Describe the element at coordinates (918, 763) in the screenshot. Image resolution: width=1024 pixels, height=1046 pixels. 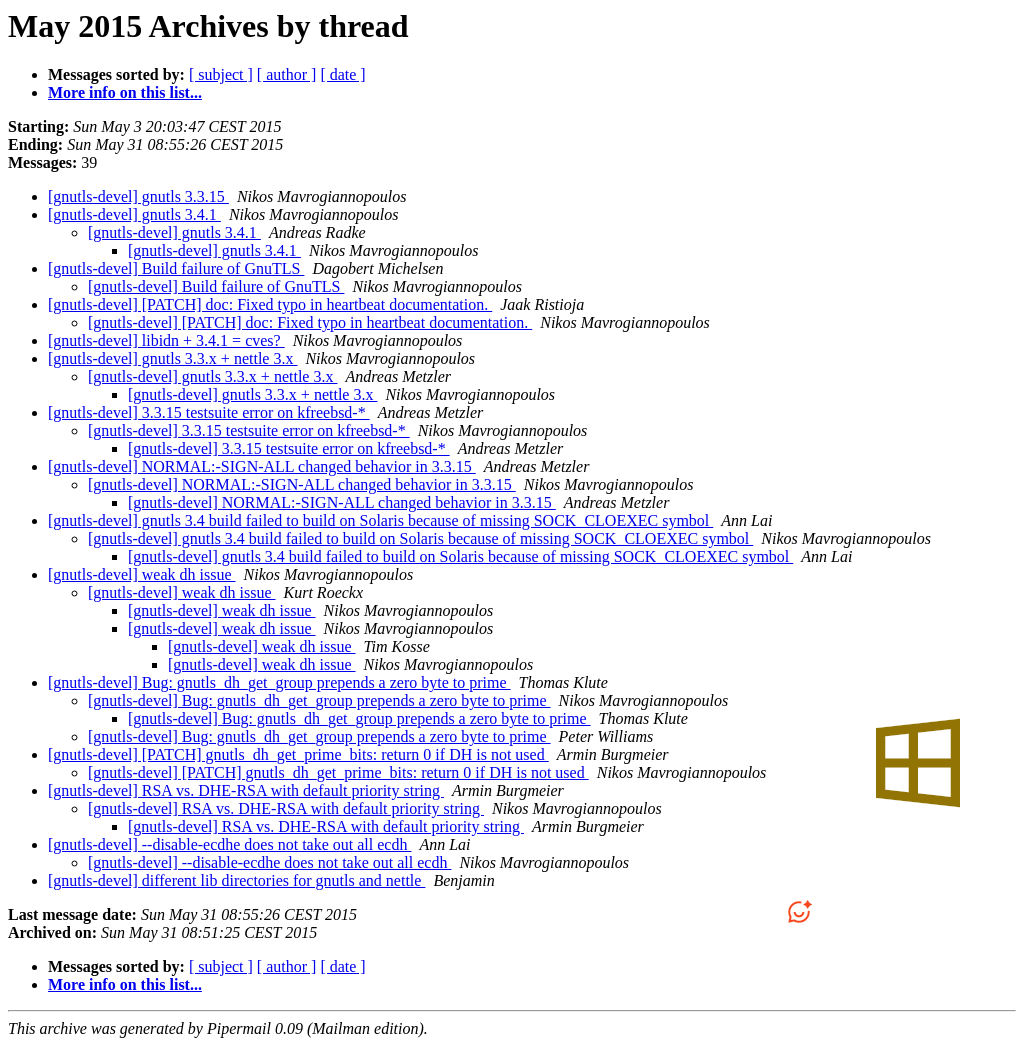
I see `open windows settings or system options` at that location.